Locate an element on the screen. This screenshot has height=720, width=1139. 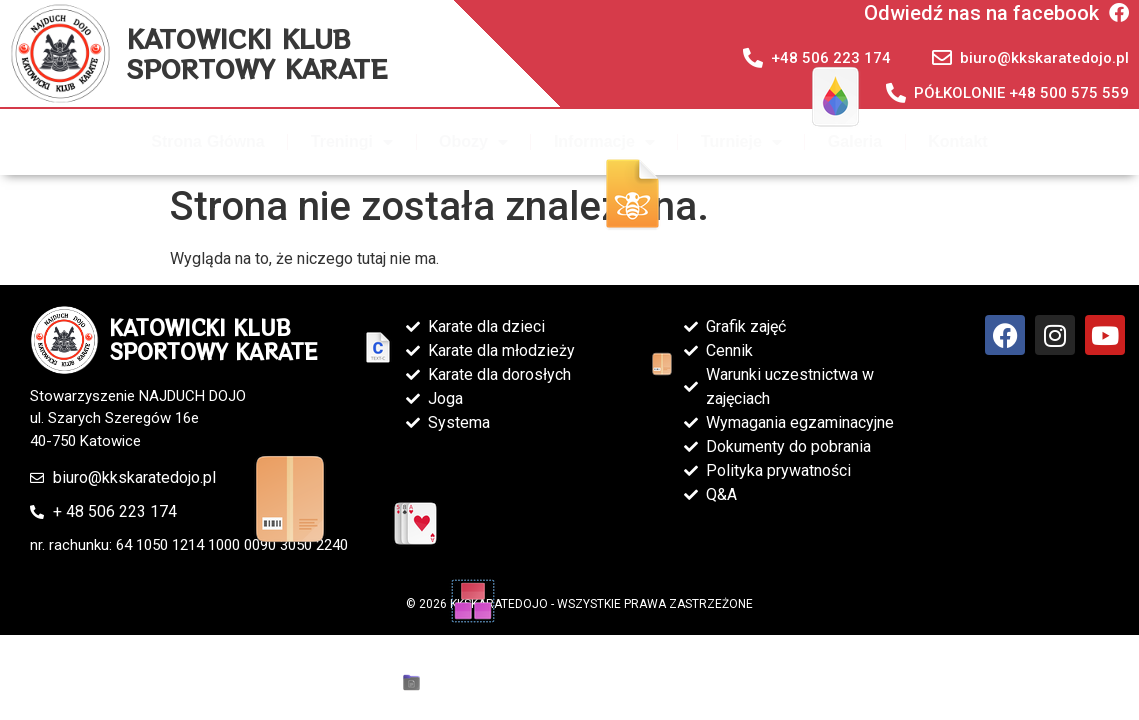
open your documents folder is located at coordinates (411, 682).